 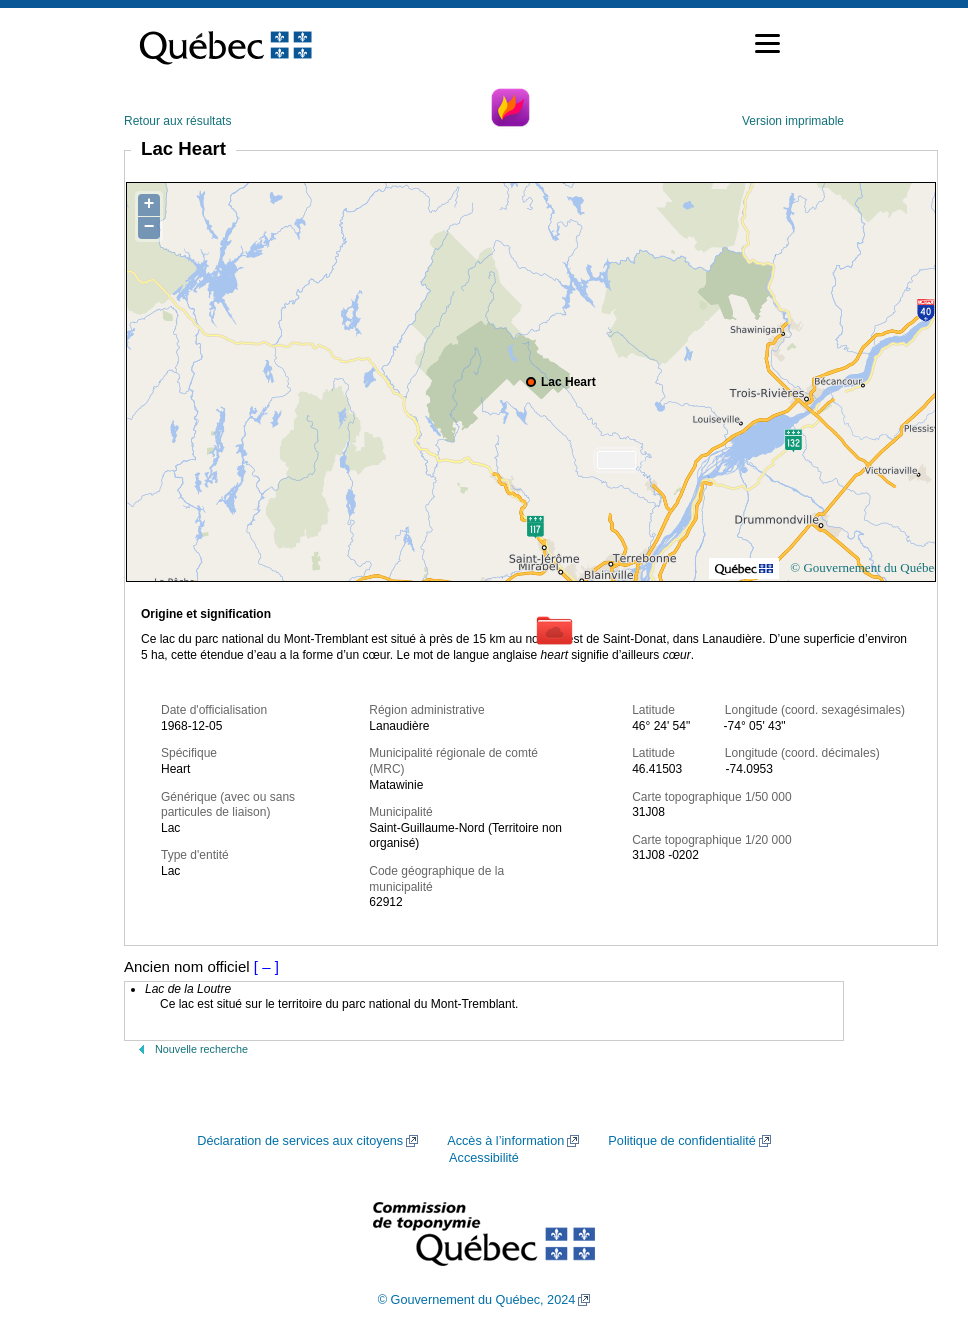 I want to click on open flameshot screenshot tool, so click(x=510, y=107).